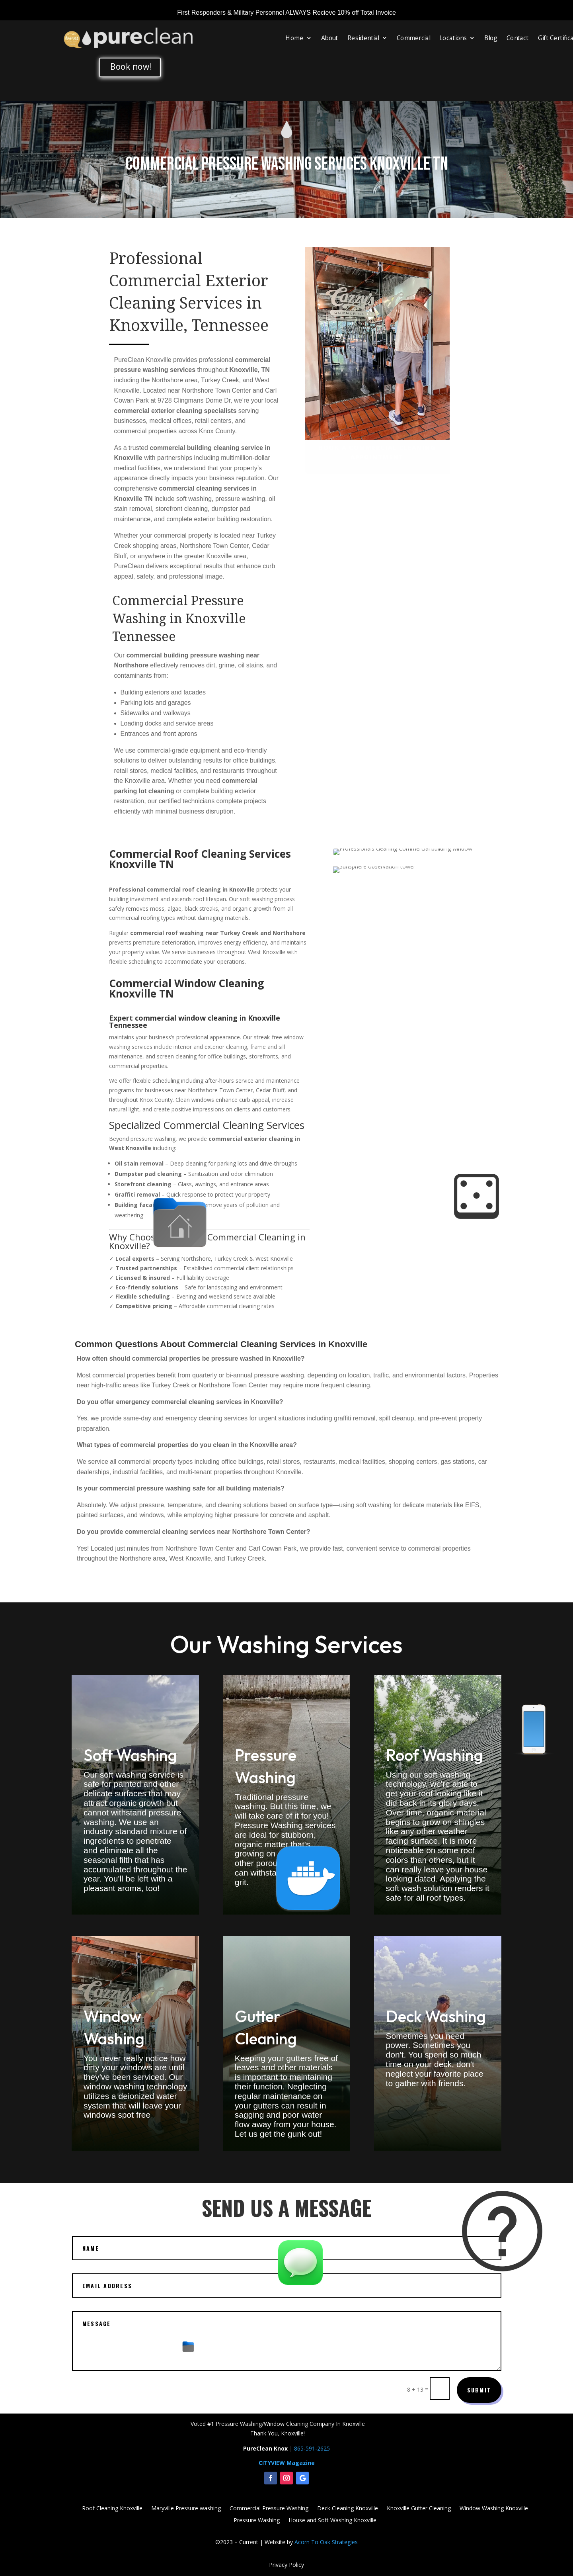 Image resolution: width=573 pixels, height=2576 pixels. I want to click on access your home folder, so click(180, 1222).